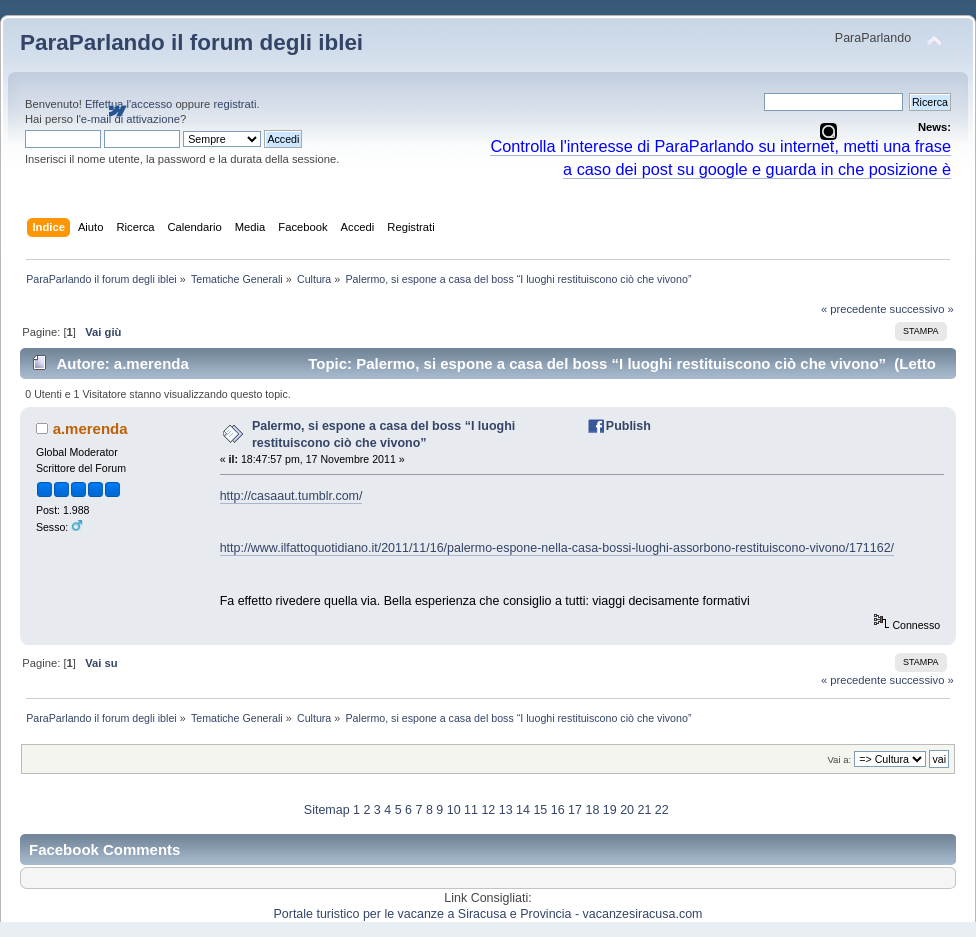  What do you see at coordinates (828, 131) in the screenshot?
I see `open the PlanGrid app` at bounding box center [828, 131].